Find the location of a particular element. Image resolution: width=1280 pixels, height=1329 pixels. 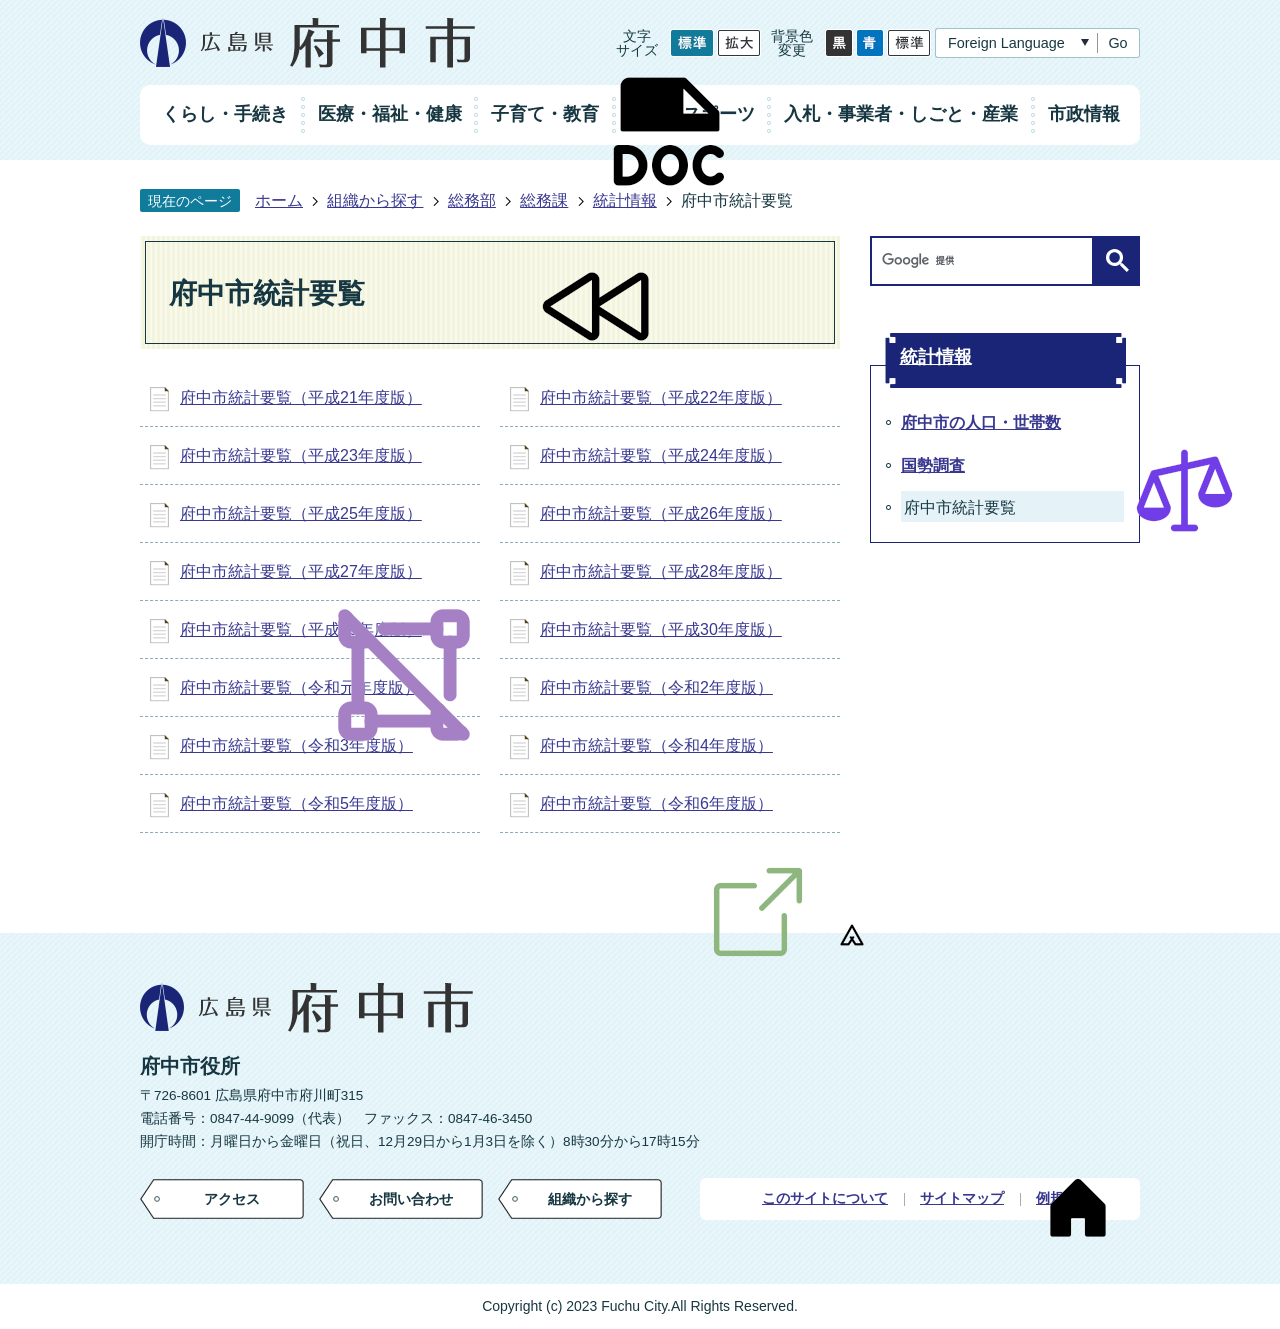

open a document file is located at coordinates (670, 136).